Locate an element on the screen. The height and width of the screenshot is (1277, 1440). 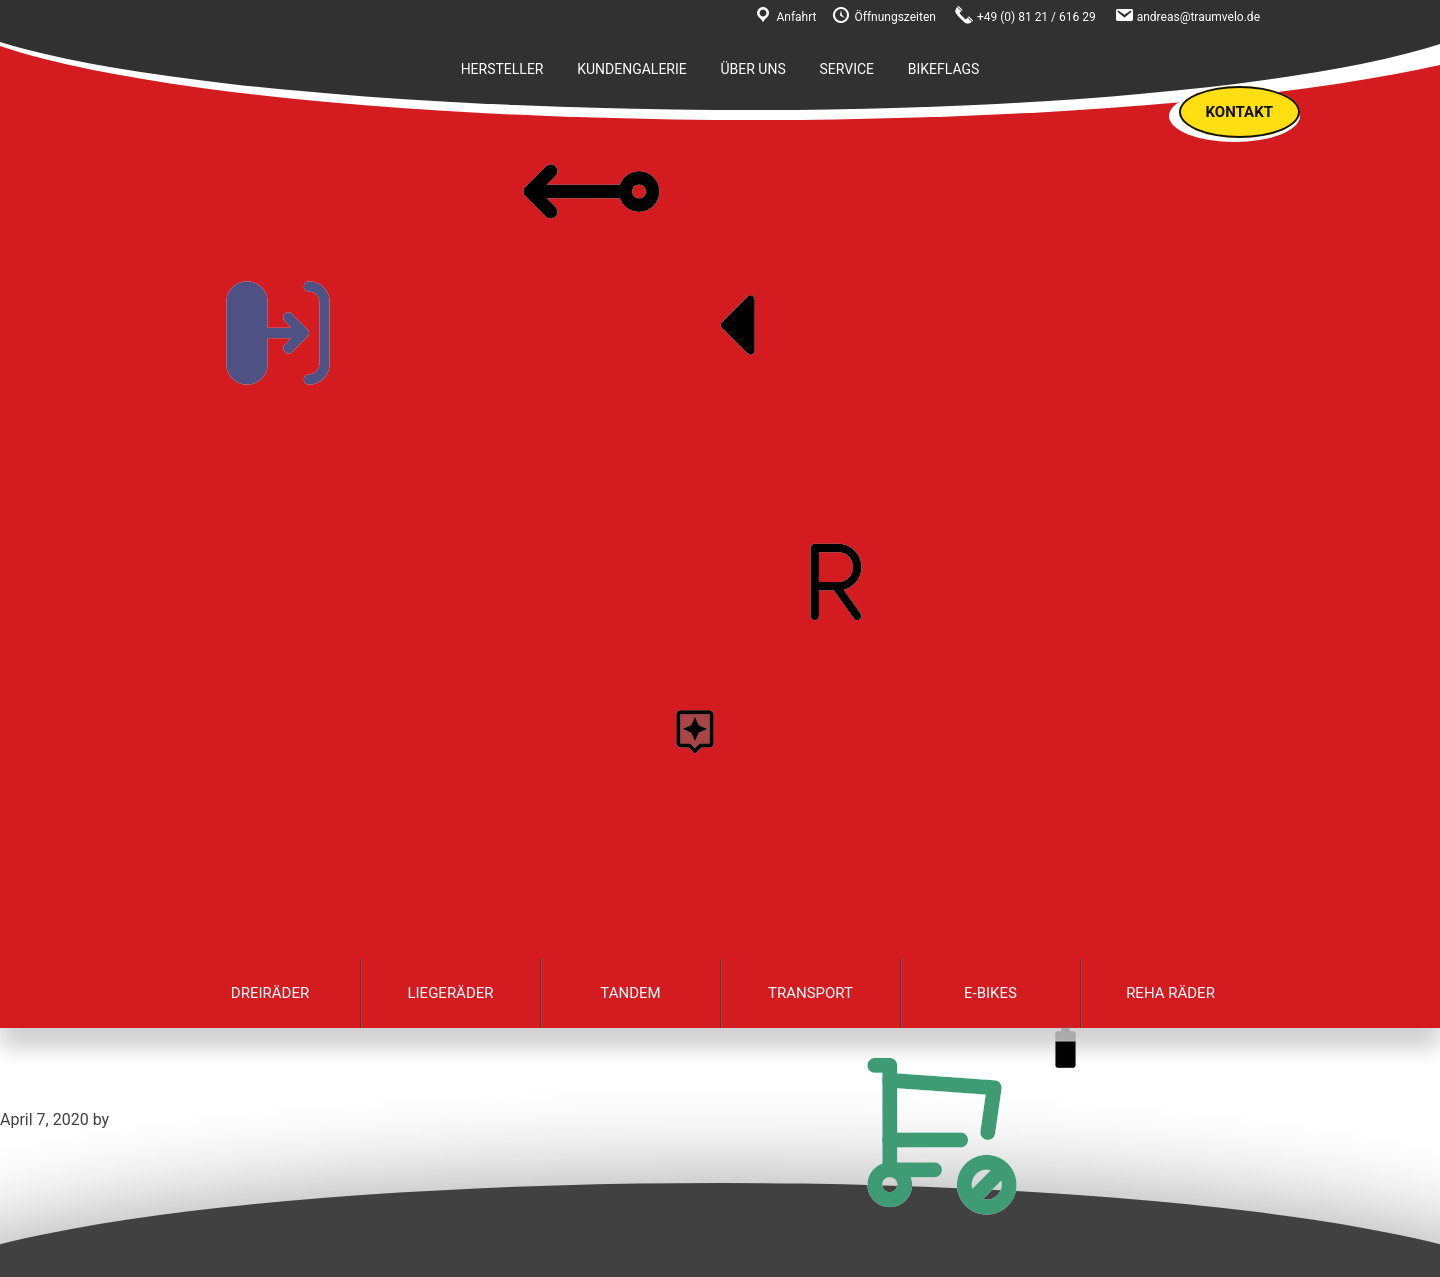
move element to the right is located at coordinates (278, 333).